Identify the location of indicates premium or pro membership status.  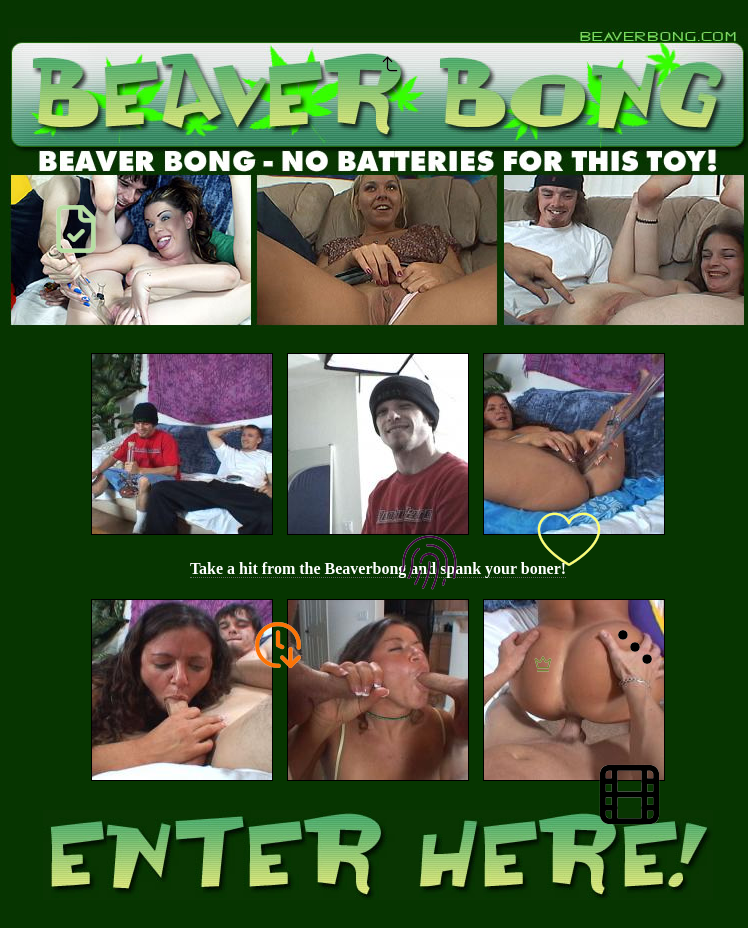
(543, 664).